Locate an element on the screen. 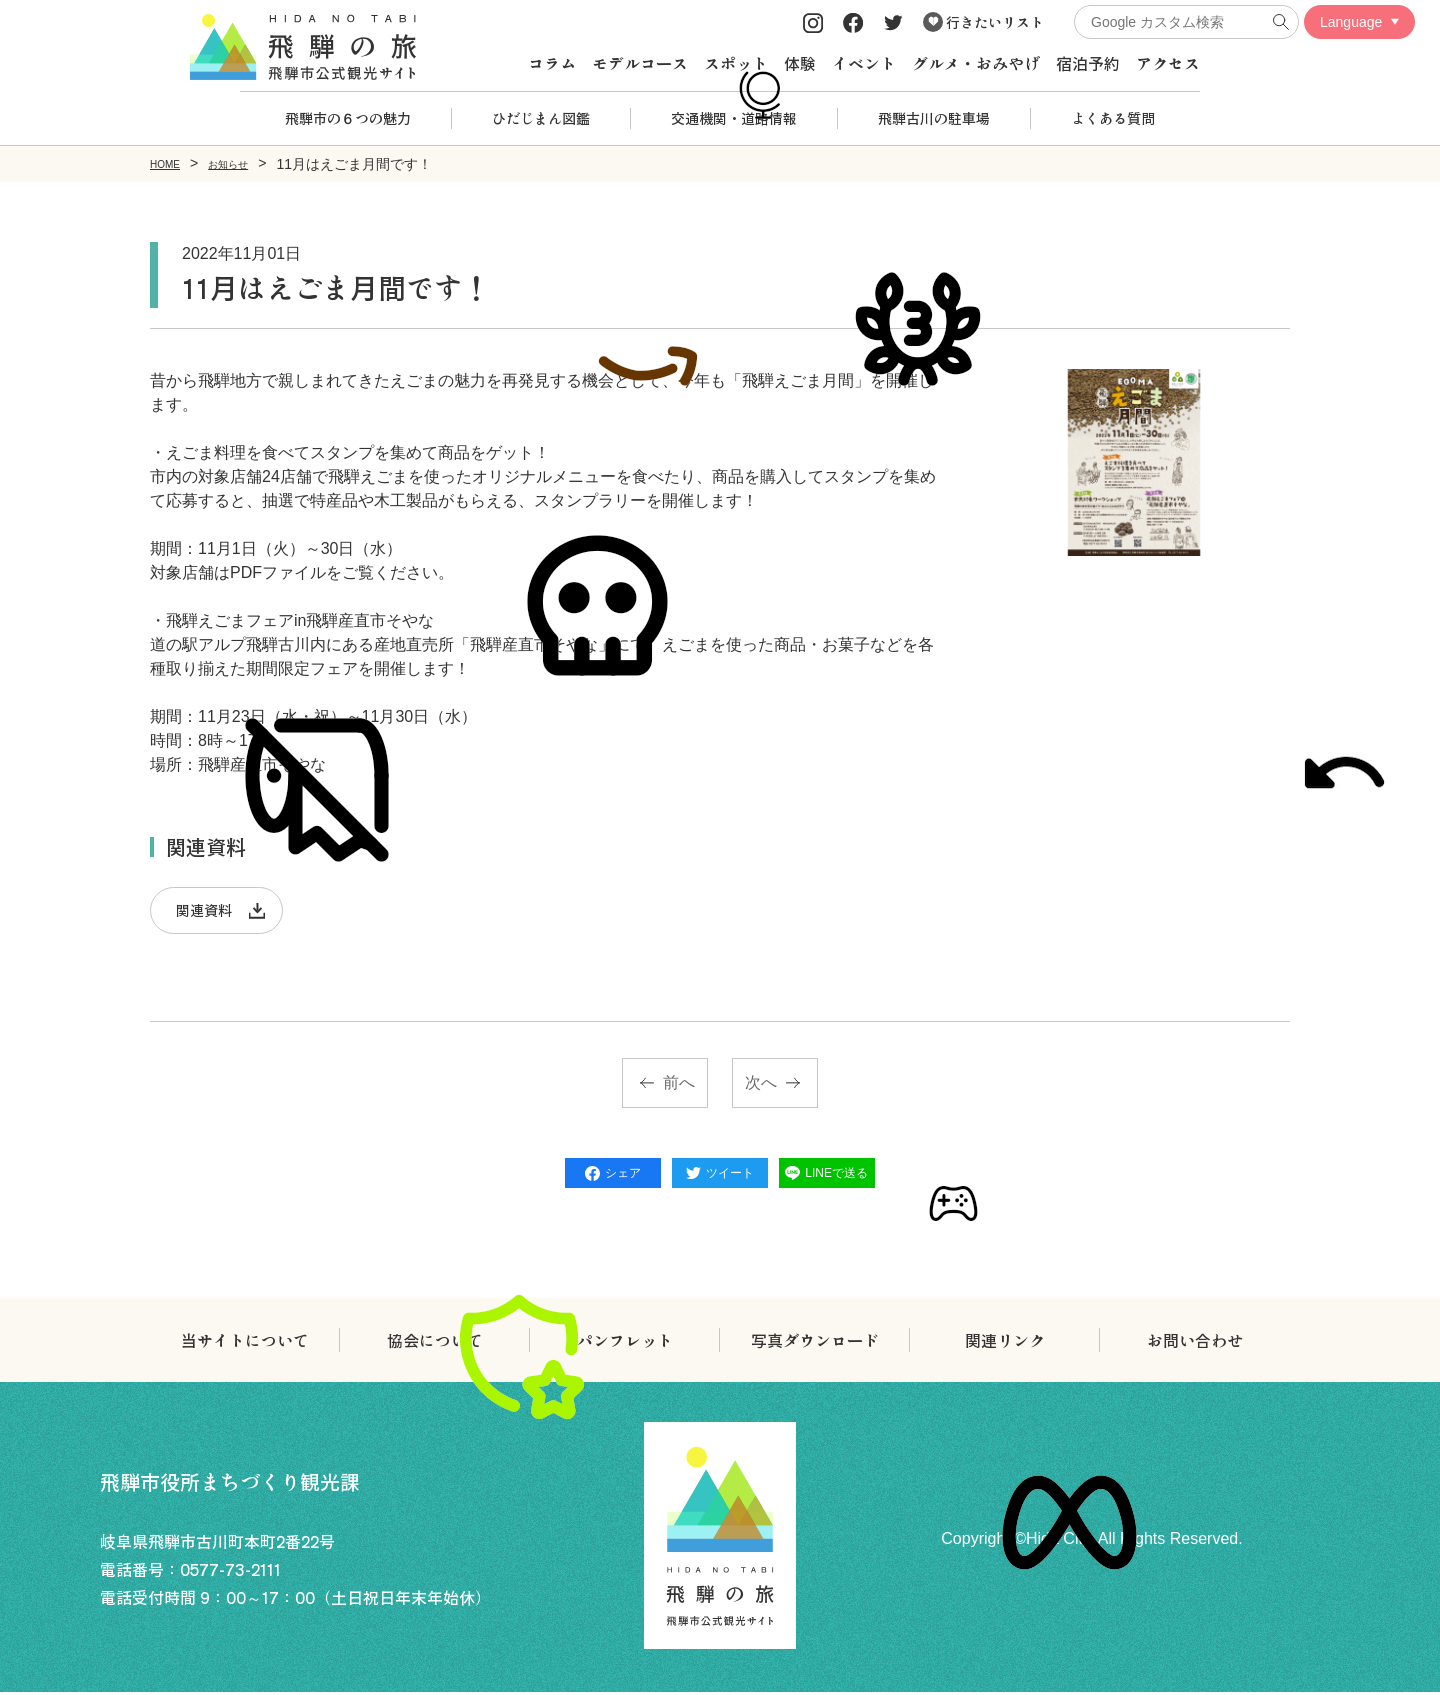 The height and width of the screenshot is (1695, 1440). Meta company logo is located at coordinates (1069, 1522).